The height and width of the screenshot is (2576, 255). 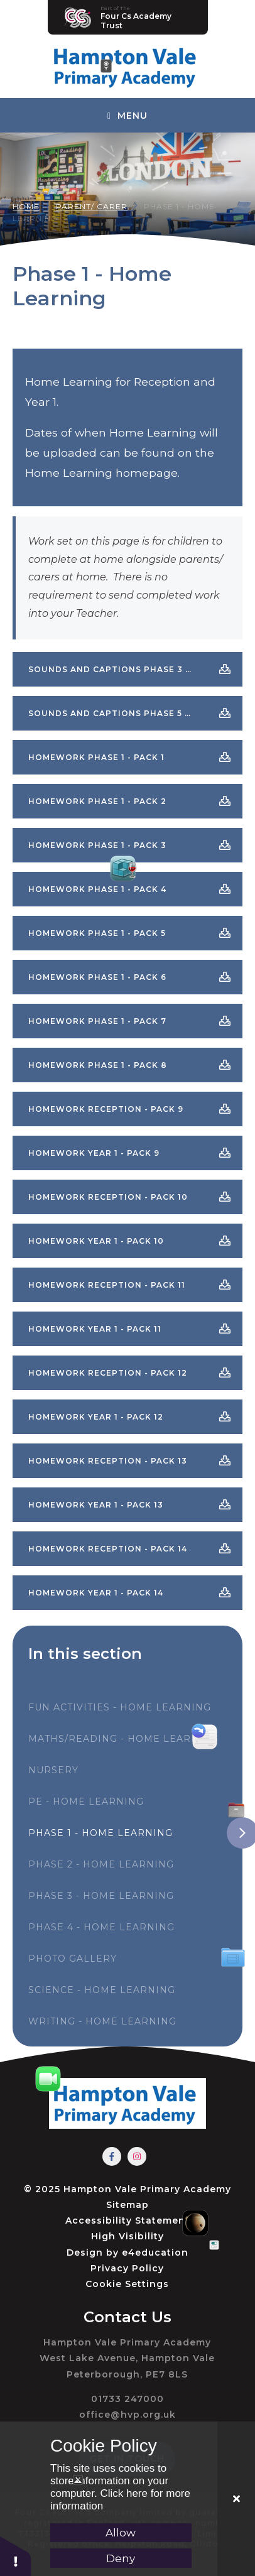 What do you see at coordinates (122, 868) in the screenshot?
I see `open windows registry editor via wine` at bounding box center [122, 868].